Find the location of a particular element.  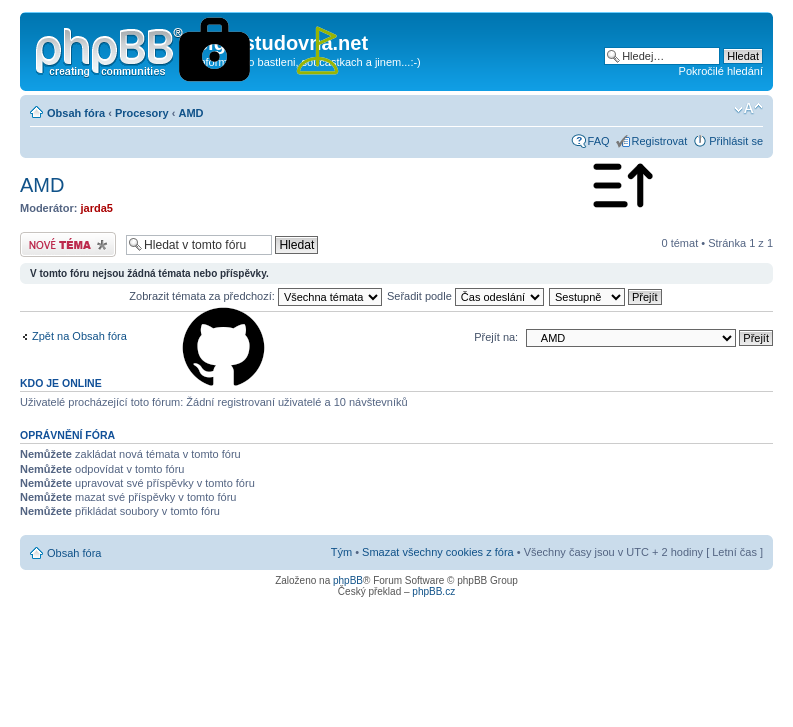

take a photo is located at coordinates (214, 49).